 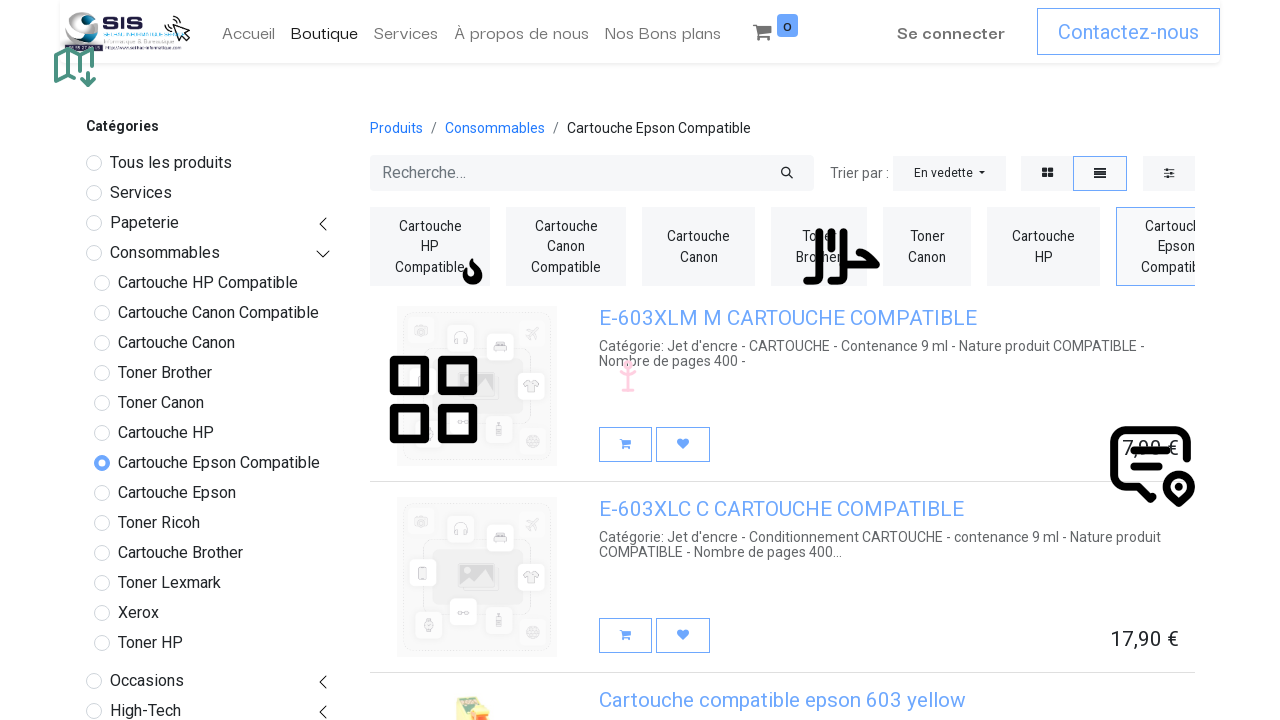 I want to click on indicates trending or popular content, so click(x=472, y=271).